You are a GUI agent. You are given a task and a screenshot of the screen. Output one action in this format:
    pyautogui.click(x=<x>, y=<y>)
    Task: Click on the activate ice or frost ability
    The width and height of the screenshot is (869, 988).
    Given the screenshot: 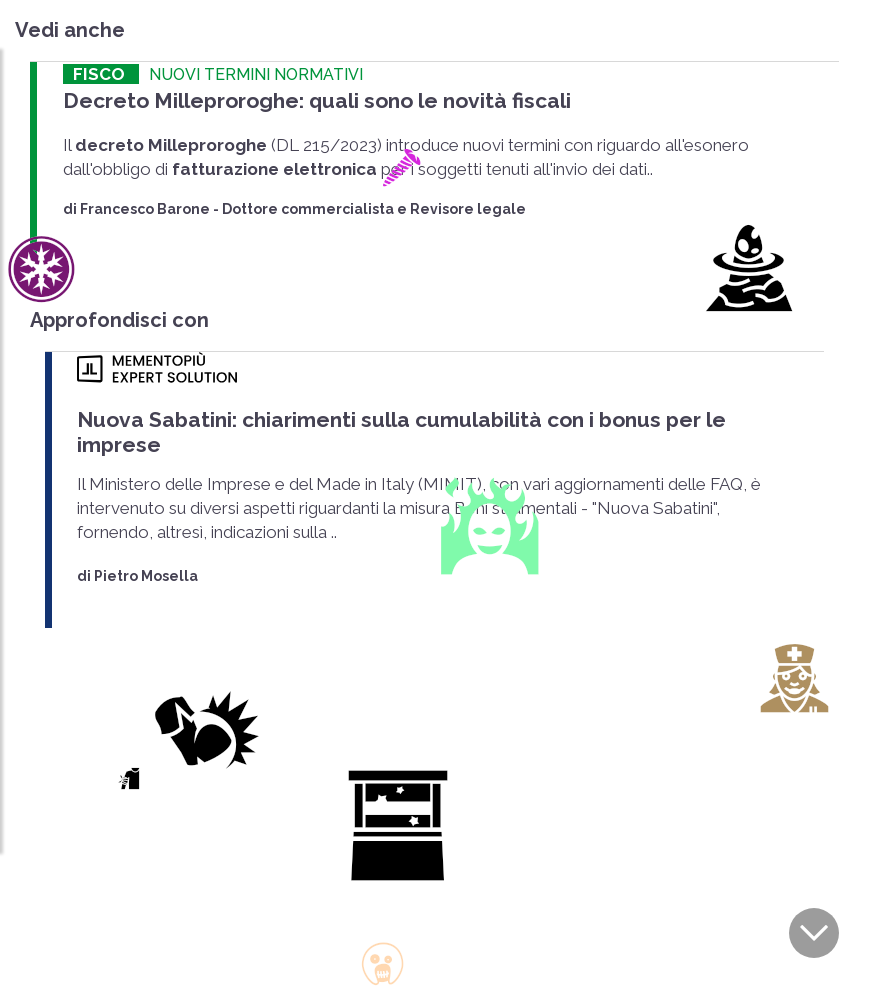 What is the action you would take?
    pyautogui.click(x=41, y=269)
    